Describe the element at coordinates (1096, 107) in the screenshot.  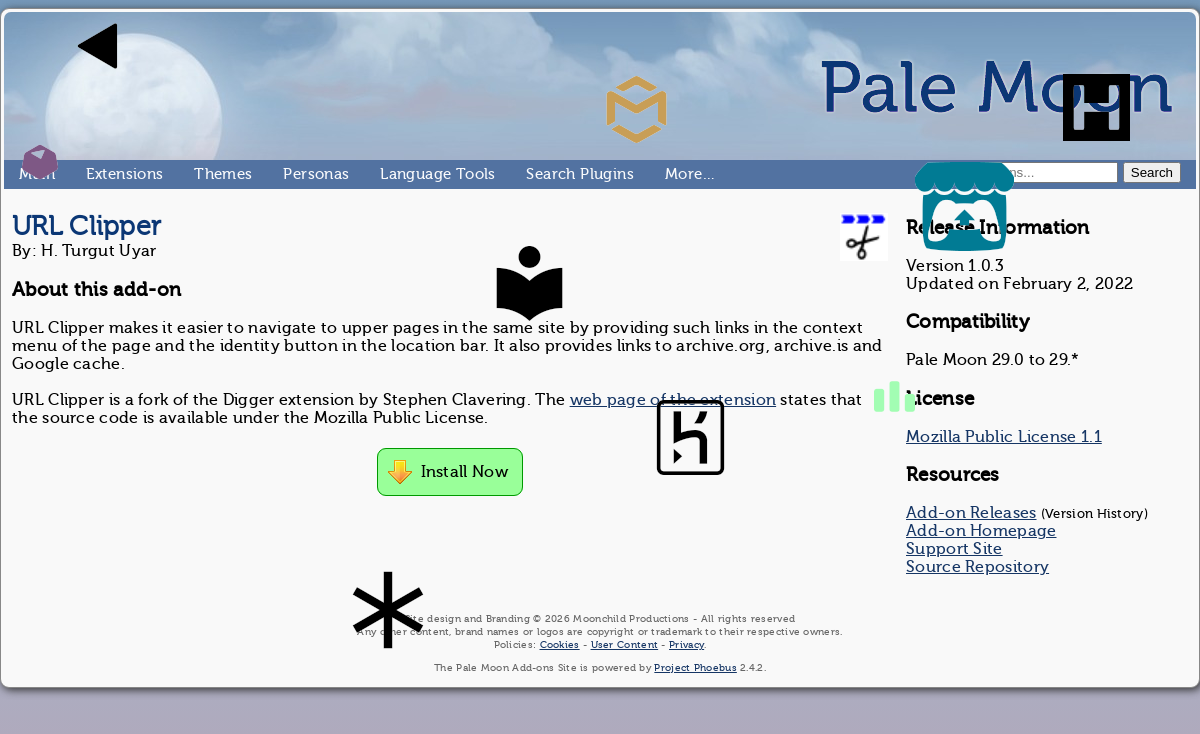
I see `hetzner cloud hosting service logo` at that location.